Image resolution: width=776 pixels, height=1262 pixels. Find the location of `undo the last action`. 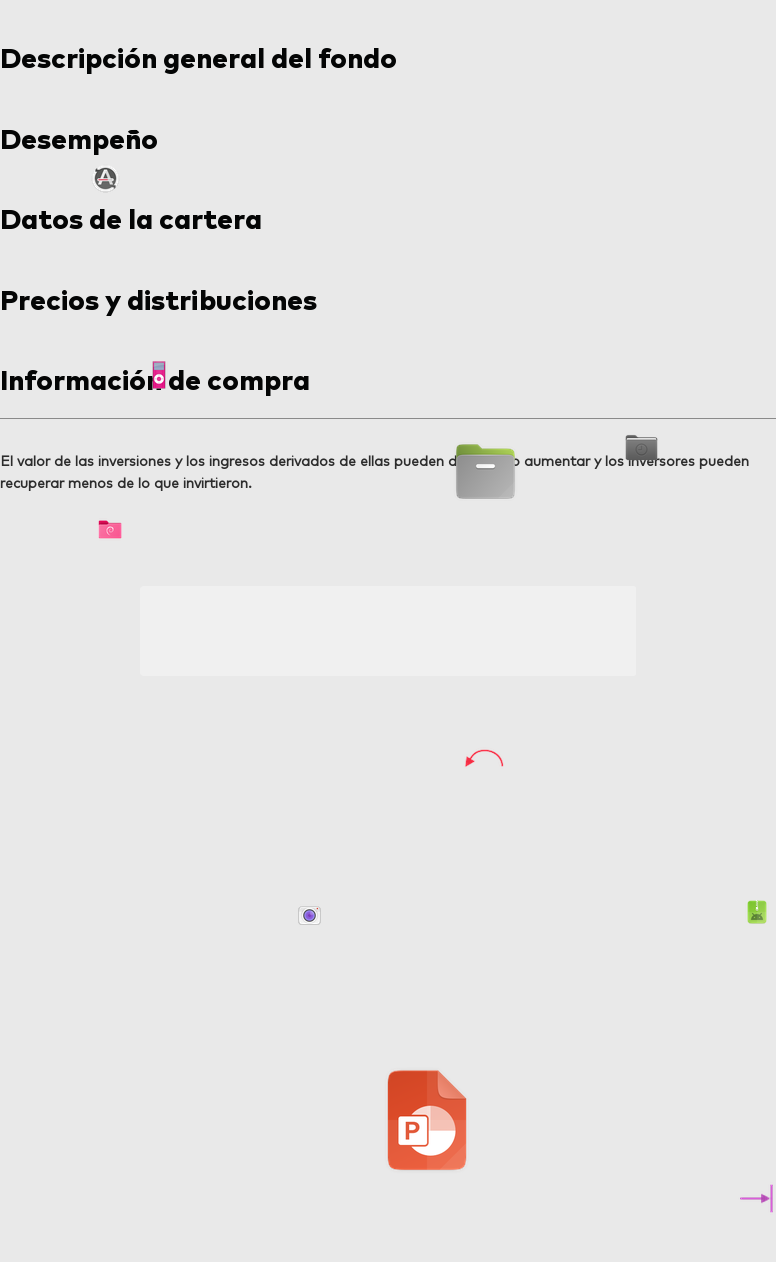

undo the last action is located at coordinates (484, 758).